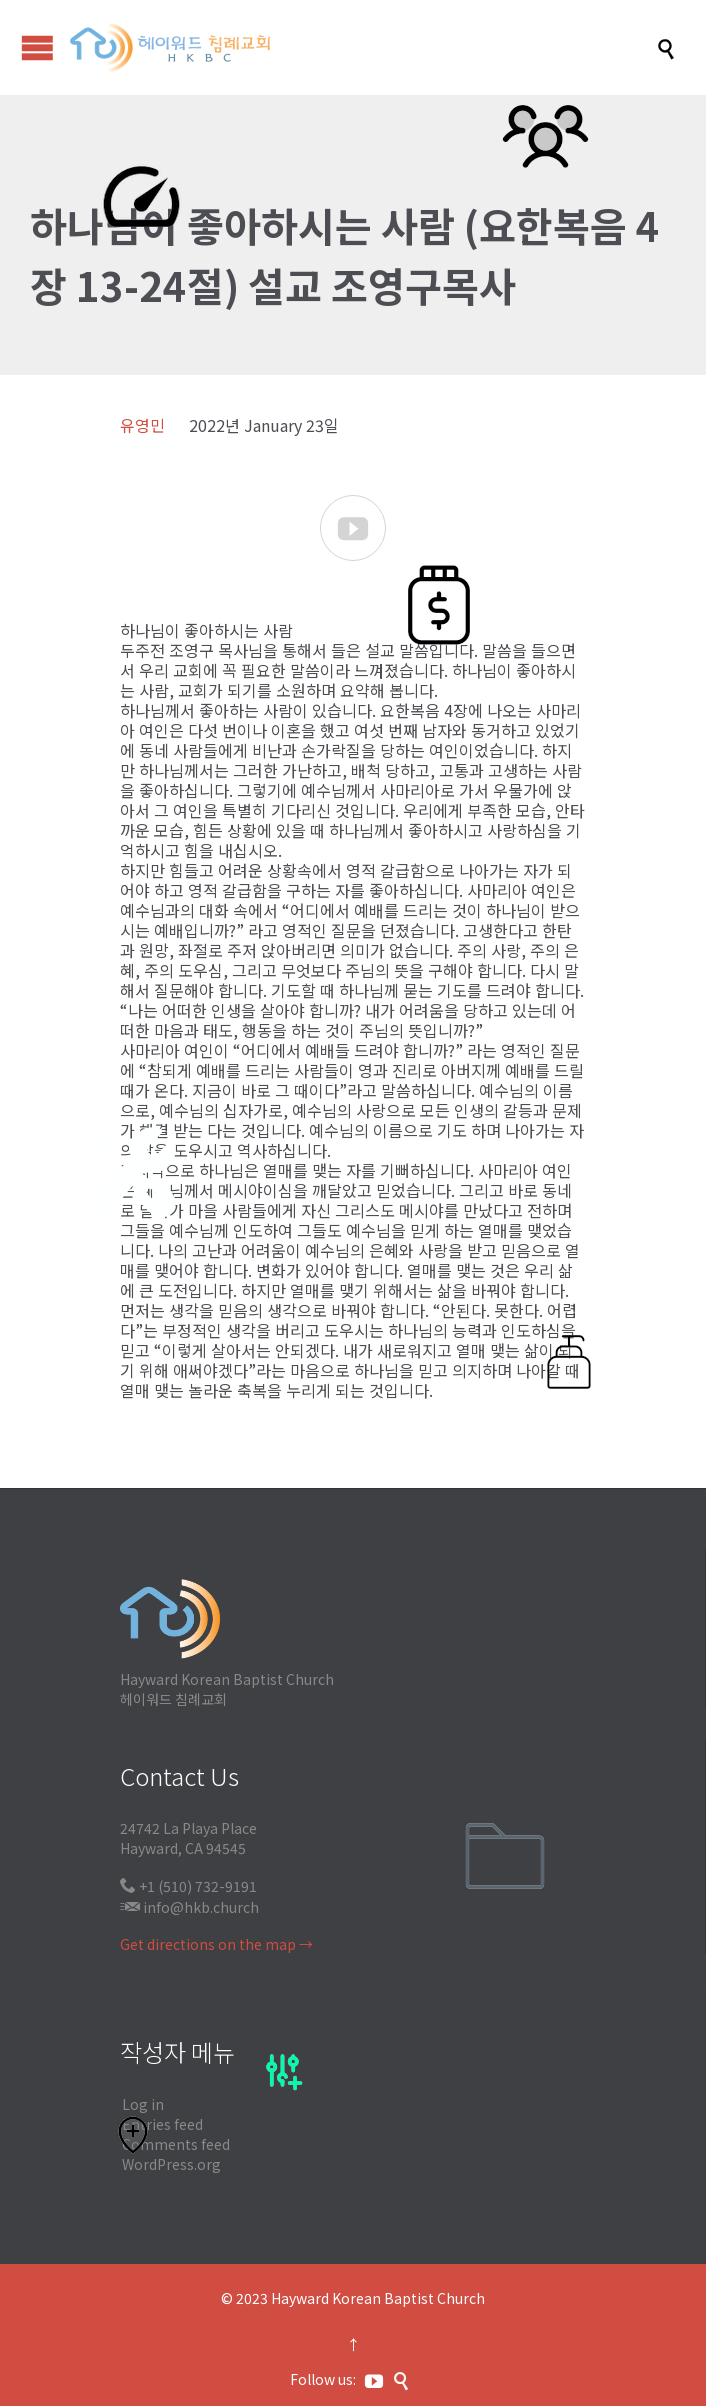  Describe the element at coordinates (569, 1363) in the screenshot. I see `access hand washing or hygiene instructions` at that location.